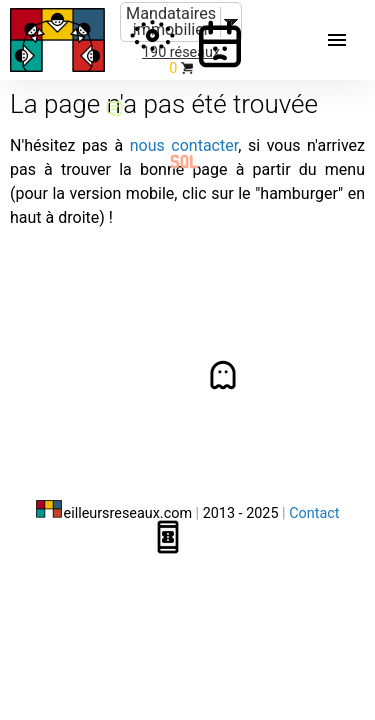  Describe the element at coordinates (223, 375) in the screenshot. I see `toggle ghost mode or invisible status` at that location.